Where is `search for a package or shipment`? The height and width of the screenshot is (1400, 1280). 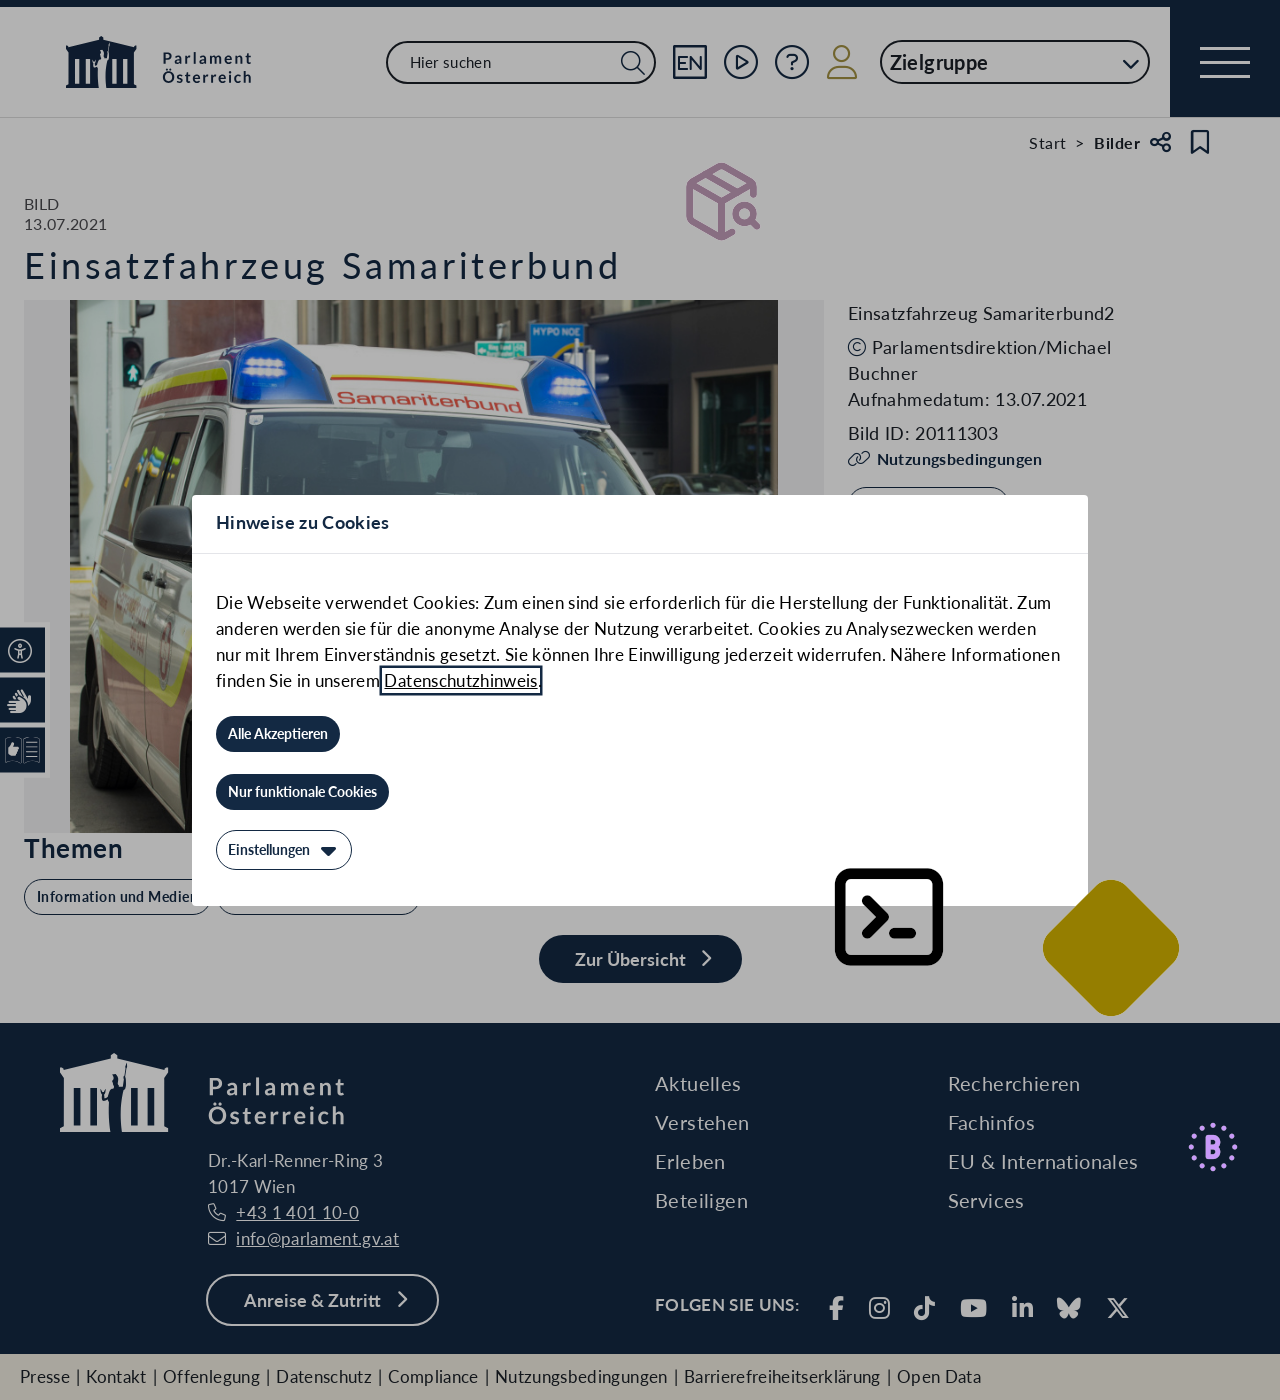 search for a package or shipment is located at coordinates (721, 201).